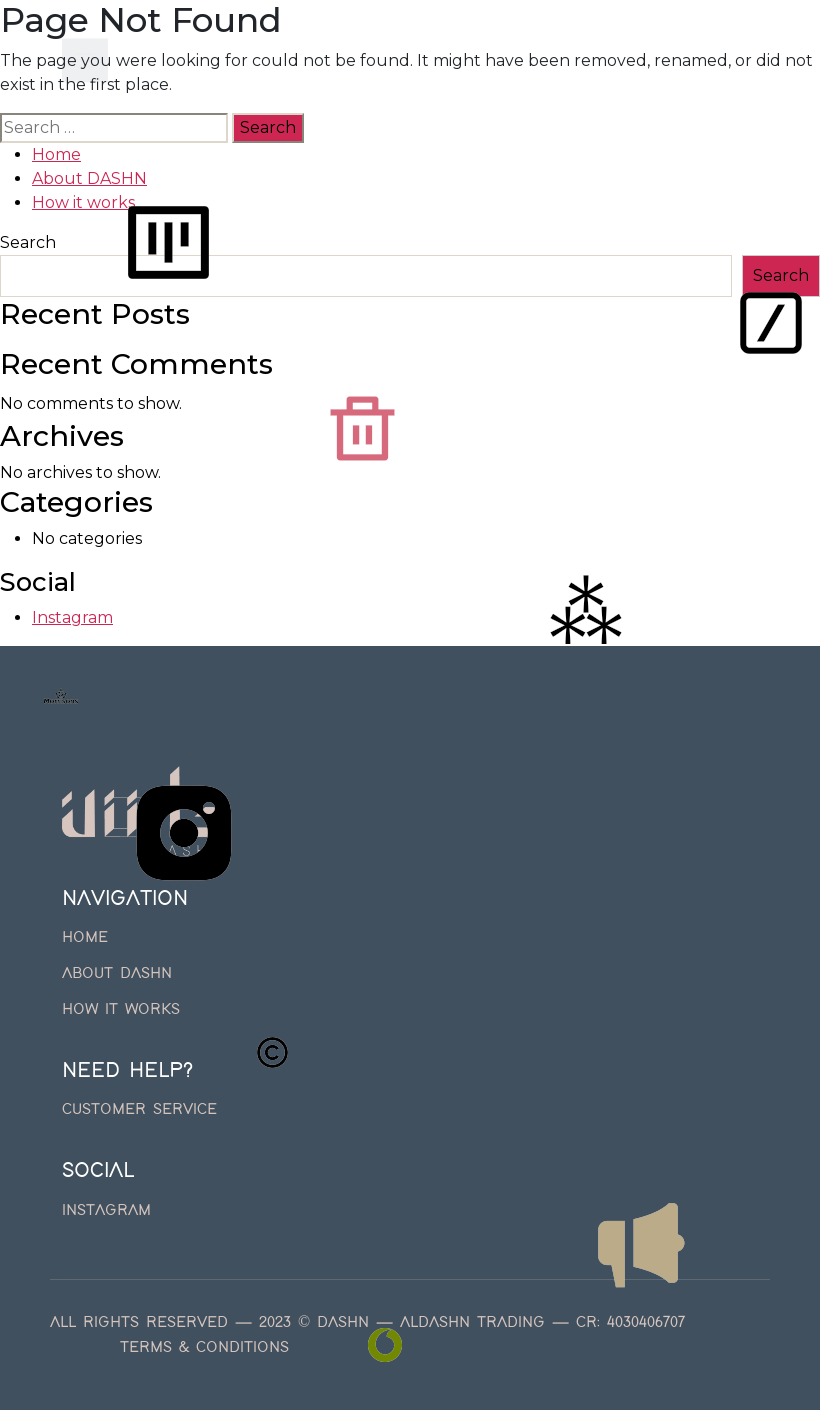  Describe the element at coordinates (586, 611) in the screenshot. I see `connect to the fediverse` at that location.